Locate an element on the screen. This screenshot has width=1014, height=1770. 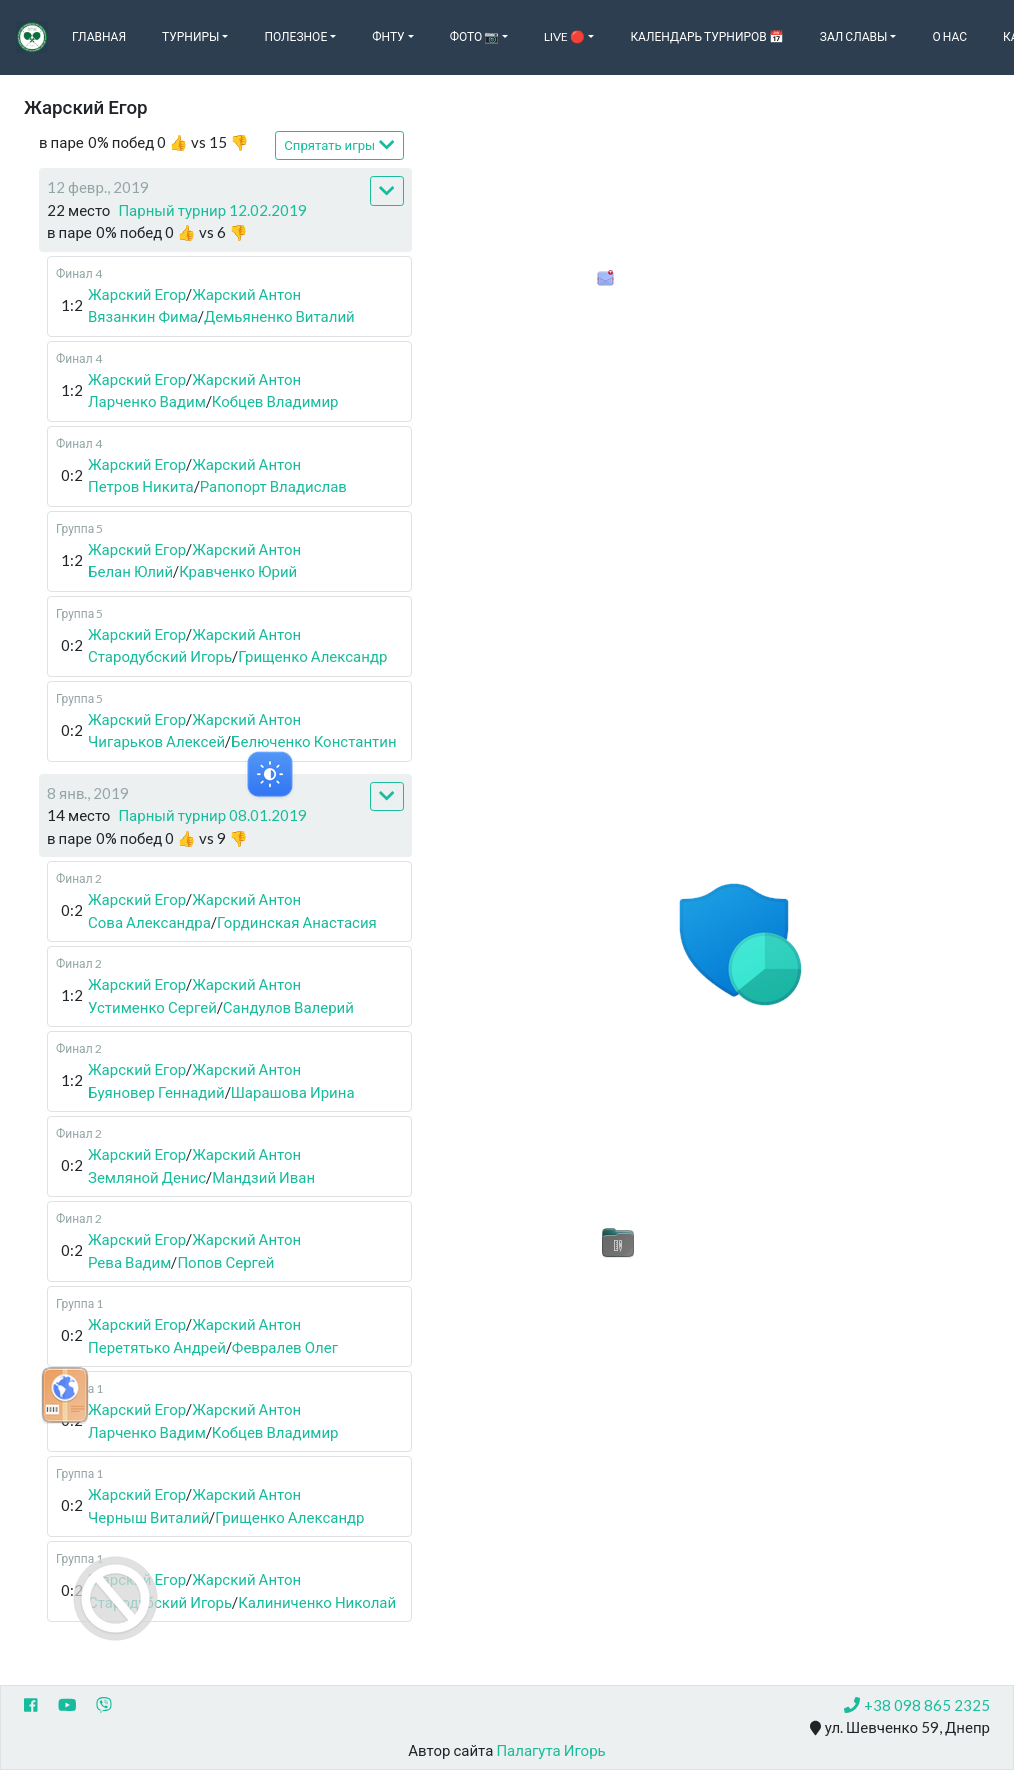
indicates an unsupported file, feature, or action is located at coordinates (115, 1598).